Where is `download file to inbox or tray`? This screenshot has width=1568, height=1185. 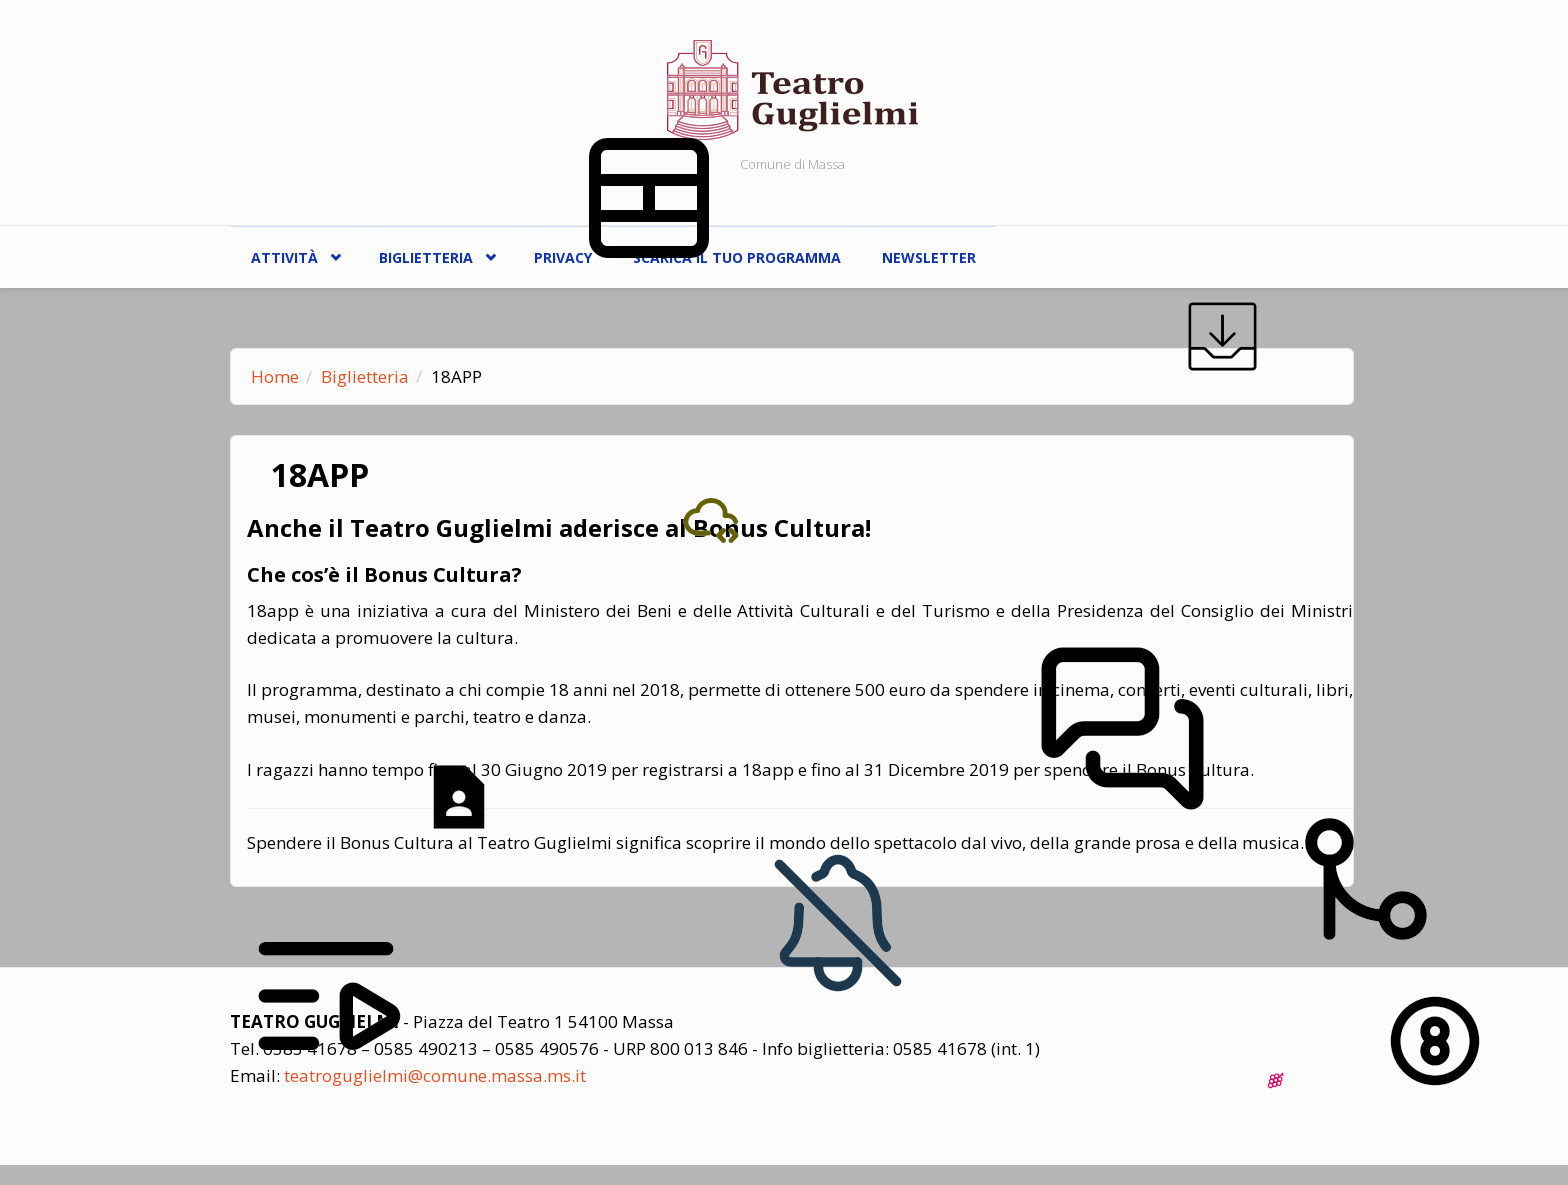
download file to inbox or tray is located at coordinates (1222, 336).